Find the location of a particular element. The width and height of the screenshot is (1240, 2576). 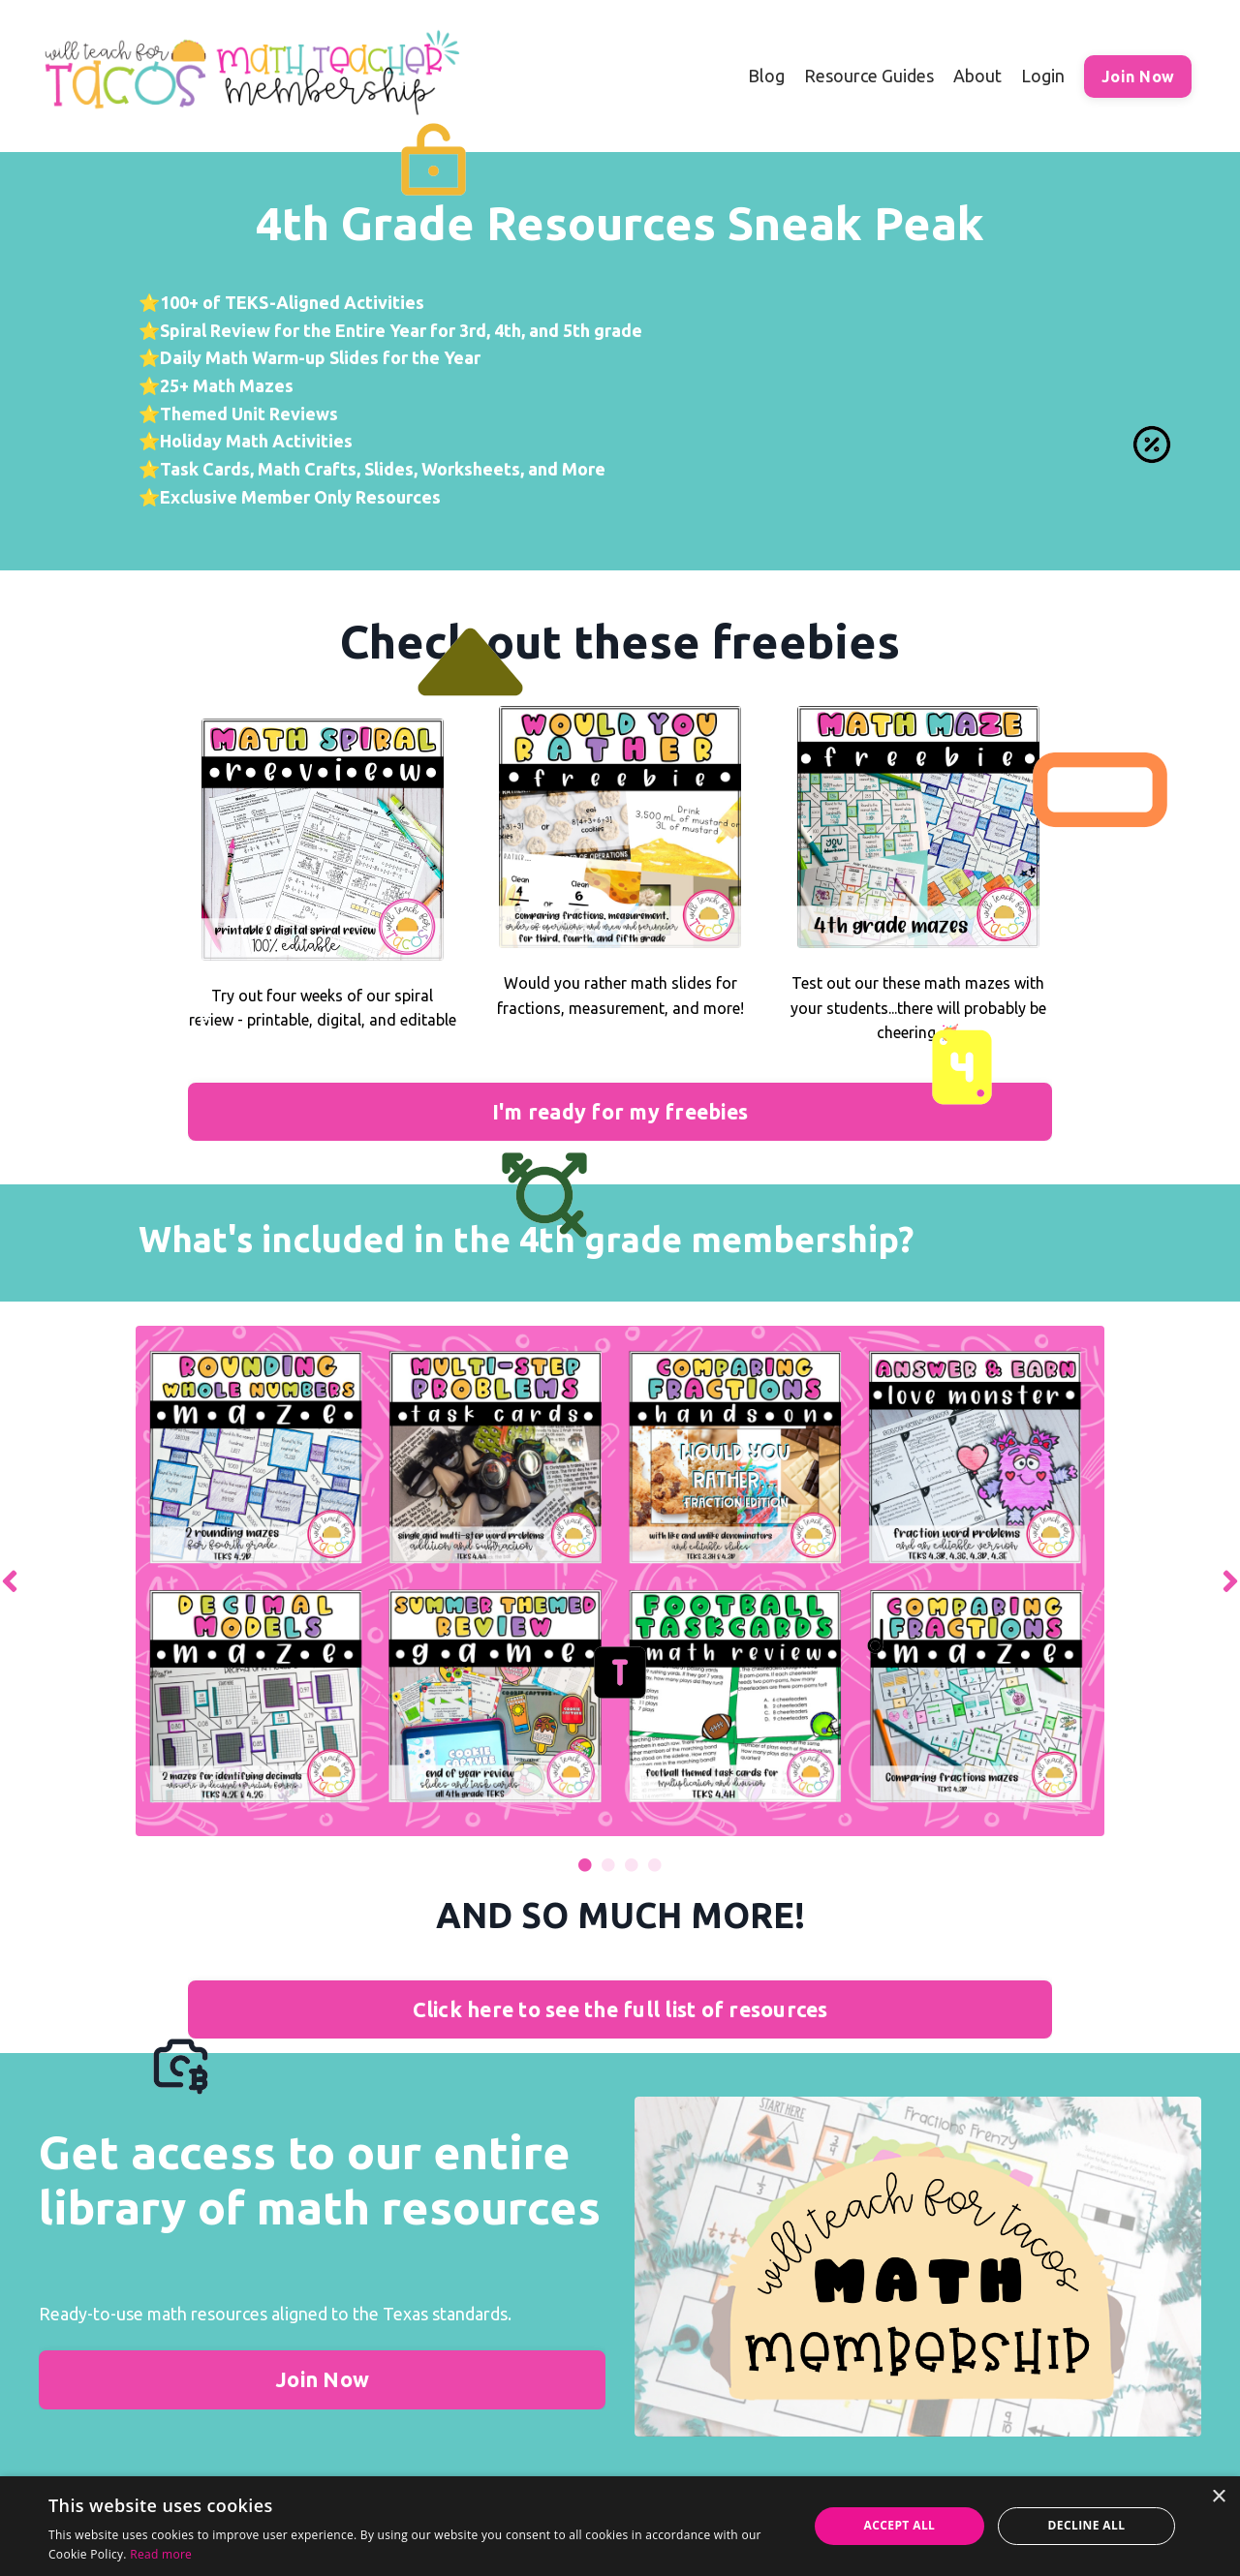

crop image to 16:9 aspect ratio is located at coordinates (1100, 789).